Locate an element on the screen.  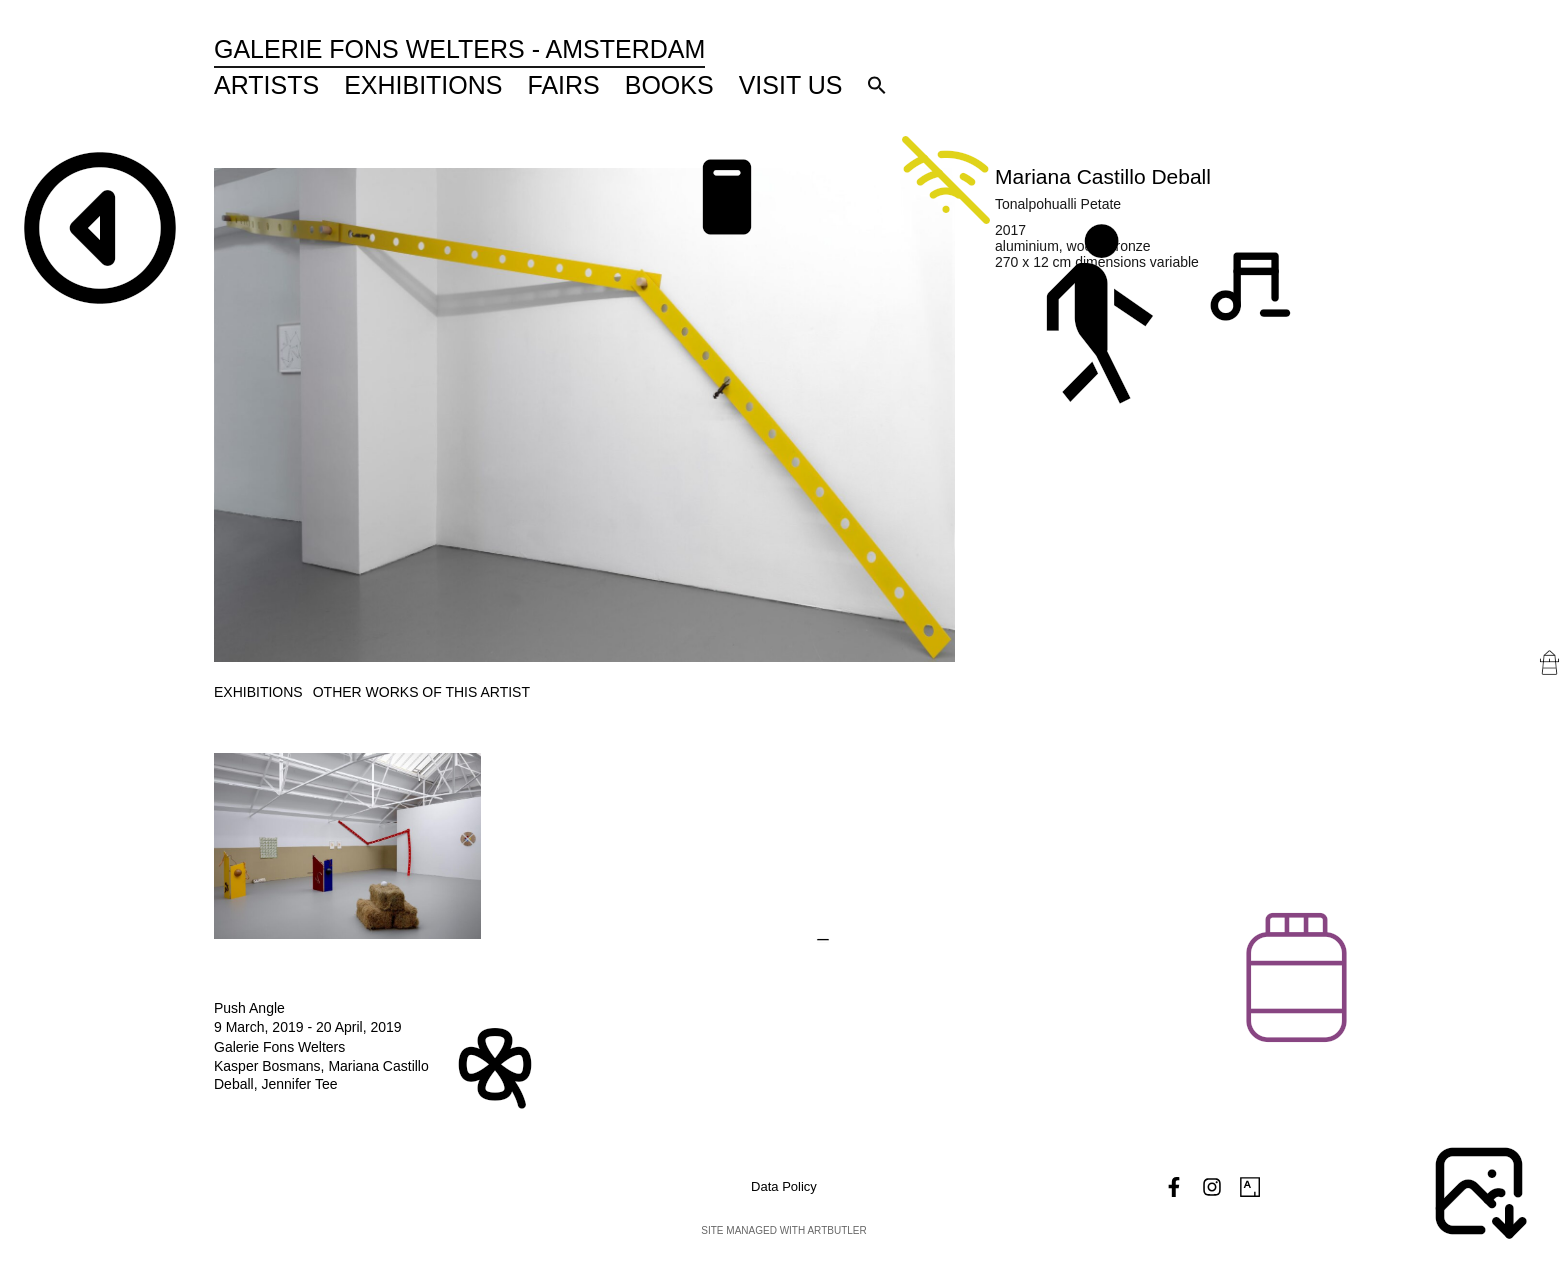
get walking directions is located at coordinates (1100, 311).